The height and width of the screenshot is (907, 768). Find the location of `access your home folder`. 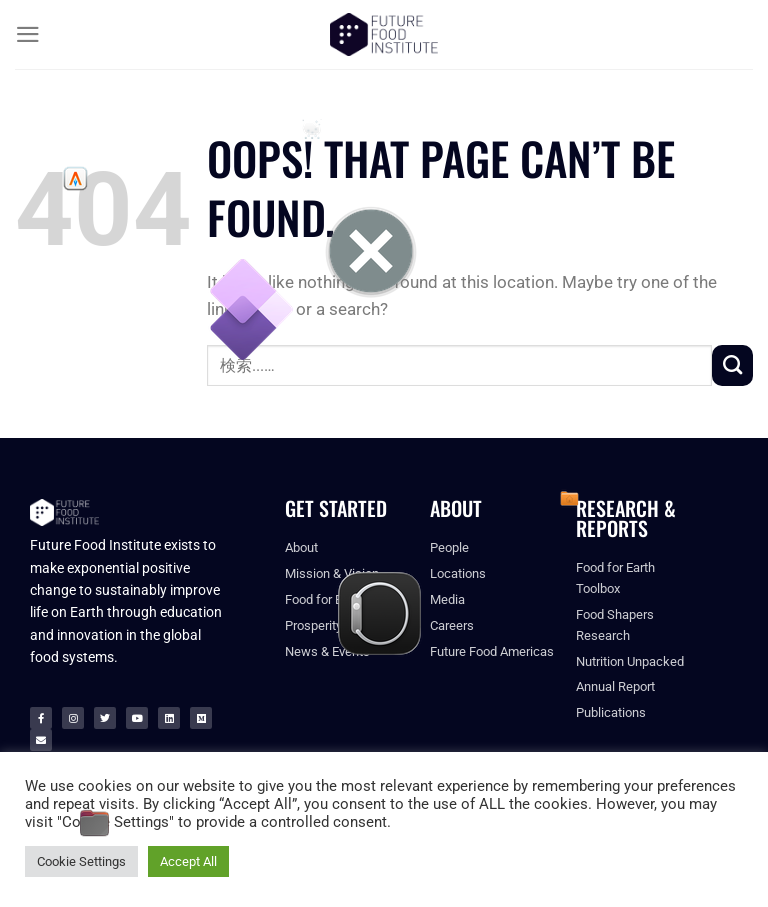

access your home folder is located at coordinates (569, 498).